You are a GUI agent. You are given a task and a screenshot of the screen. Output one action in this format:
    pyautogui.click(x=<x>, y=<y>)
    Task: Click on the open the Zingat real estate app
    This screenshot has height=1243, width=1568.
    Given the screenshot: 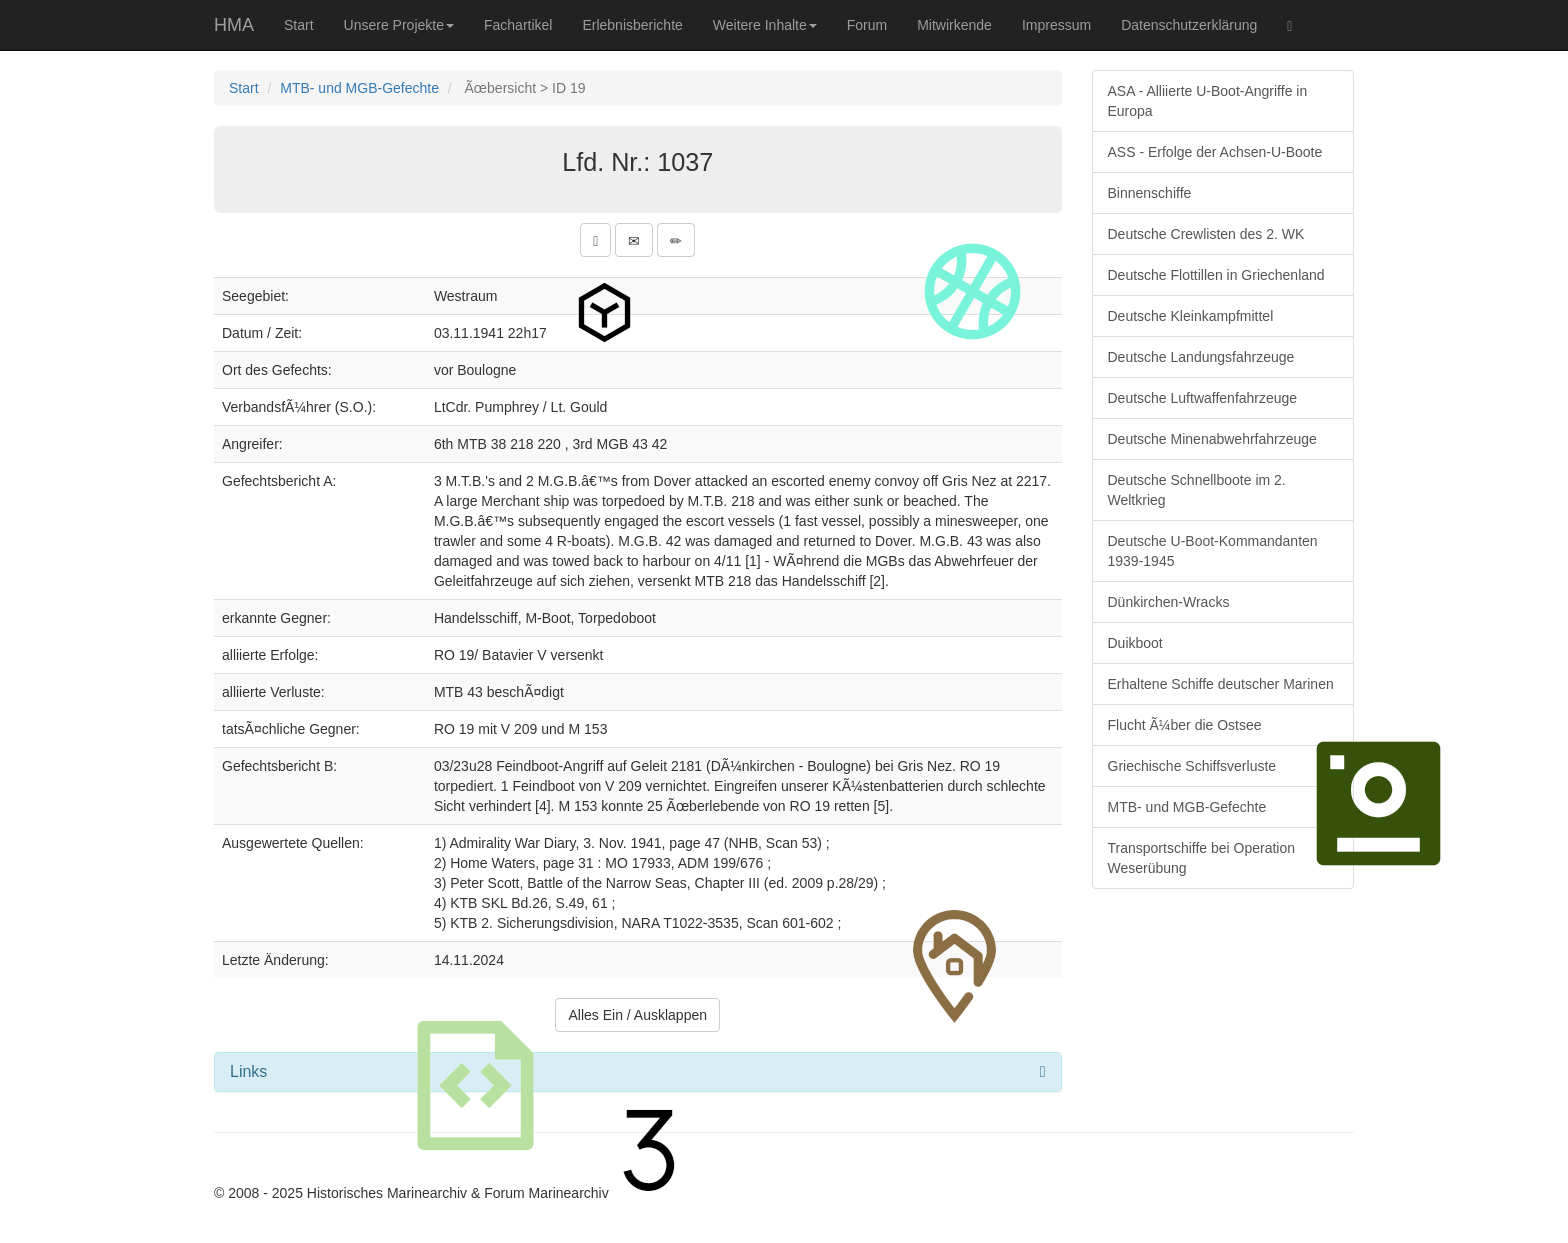 What is the action you would take?
    pyautogui.click(x=954, y=966)
    